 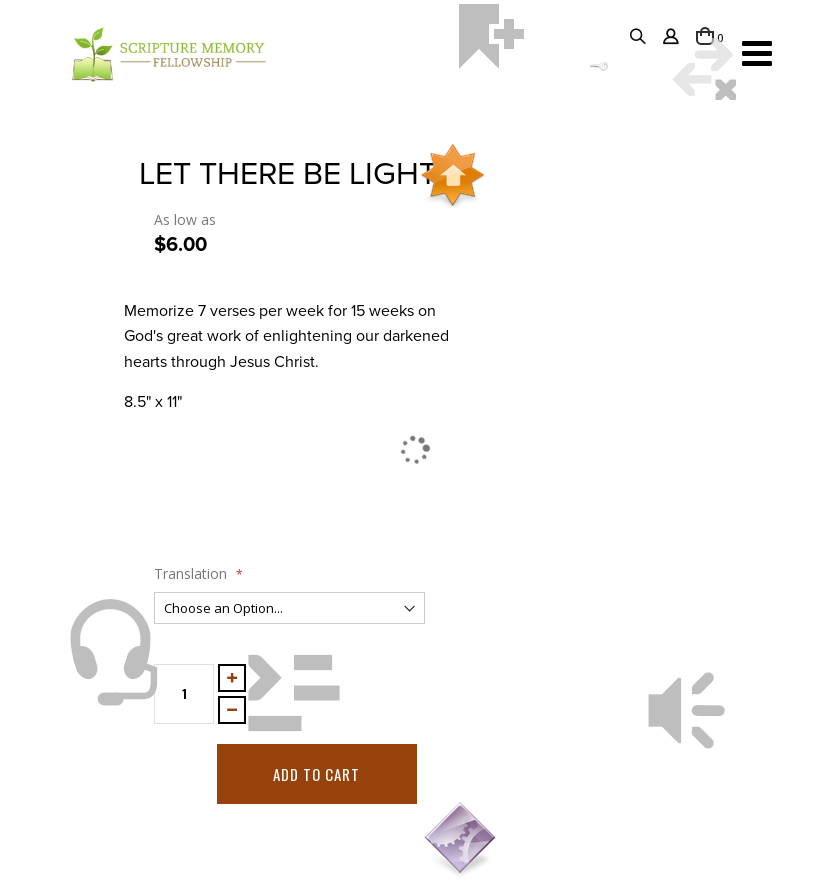 What do you see at coordinates (703, 67) in the screenshot?
I see `indicates no network connection available` at bounding box center [703, 67].